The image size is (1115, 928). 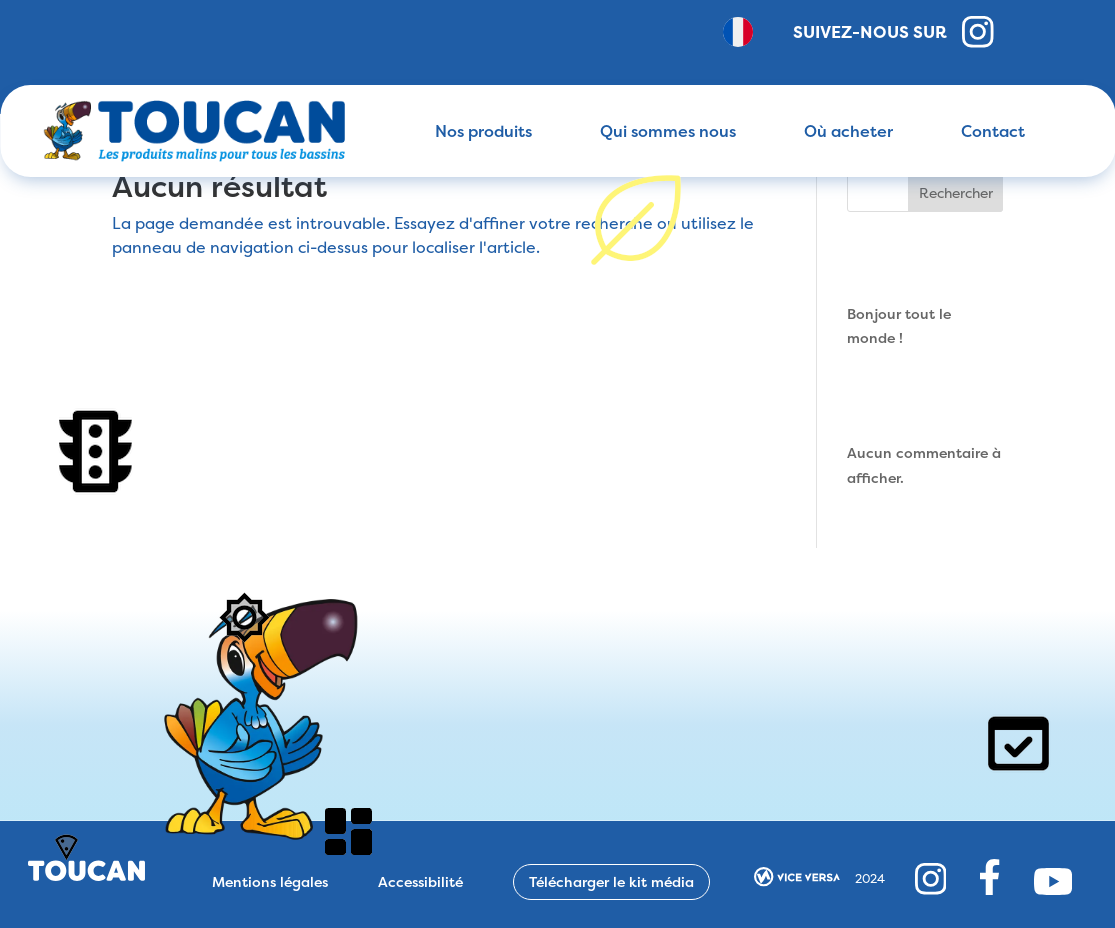 What do you see at coordinates (348, 831) in the screenshot?
I see `access the dashboard overview` at bounding box center [348, 831].